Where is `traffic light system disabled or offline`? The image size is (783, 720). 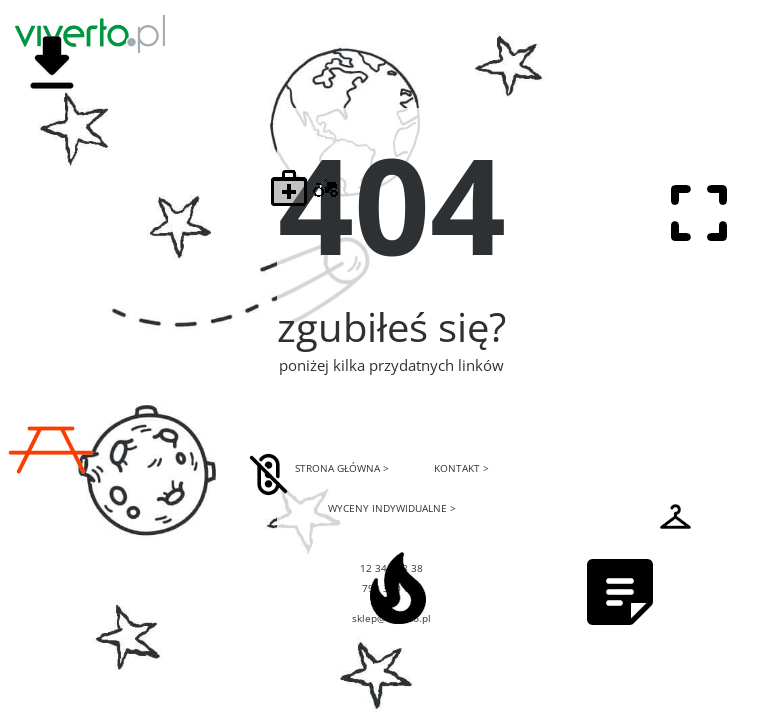
traffic light system disabled or offline is located at coordinates (268, 474).